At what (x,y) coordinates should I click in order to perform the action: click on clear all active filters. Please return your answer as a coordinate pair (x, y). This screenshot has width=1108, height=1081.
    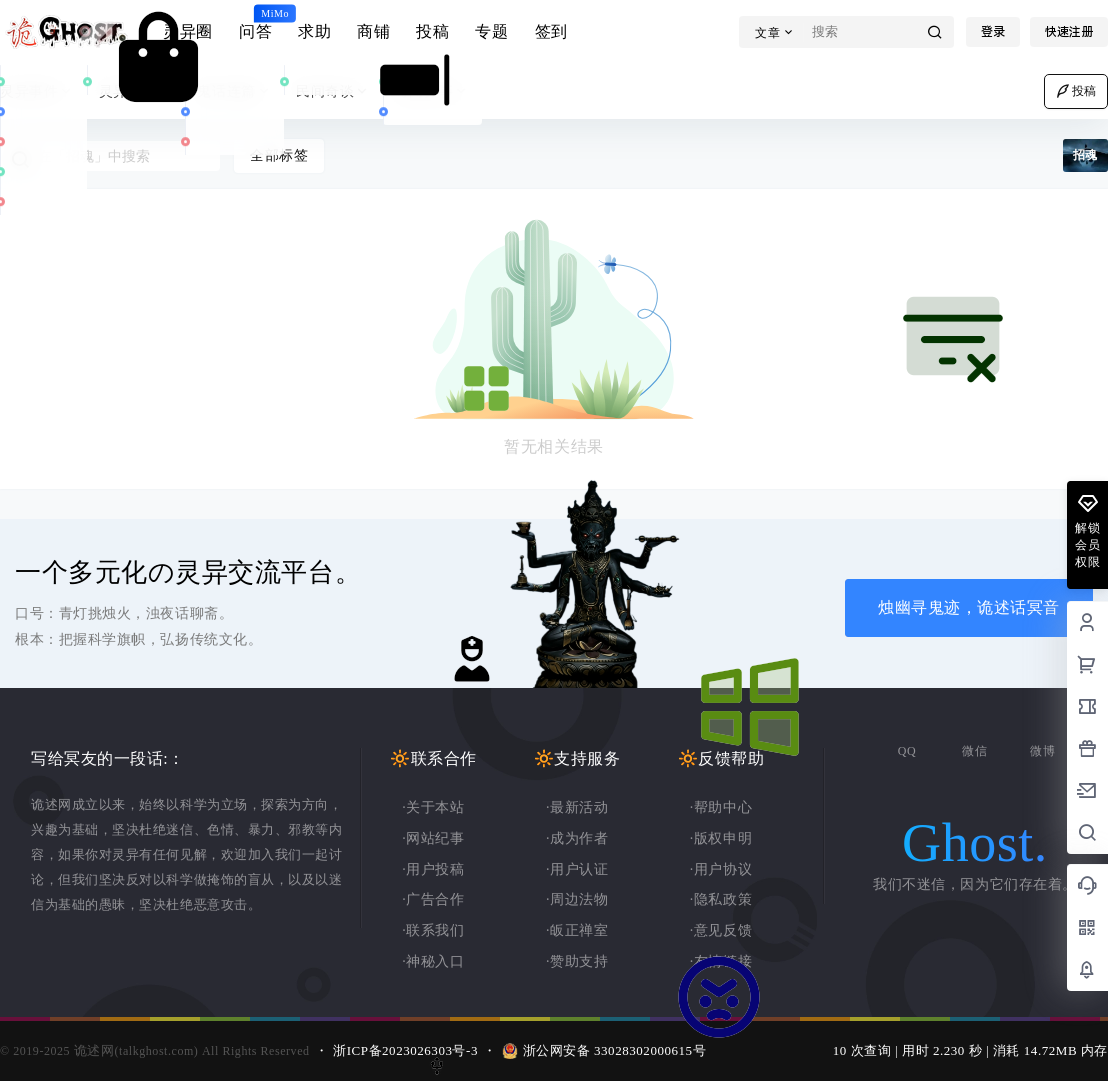
    Looking at the image, I should click on (953, 336).